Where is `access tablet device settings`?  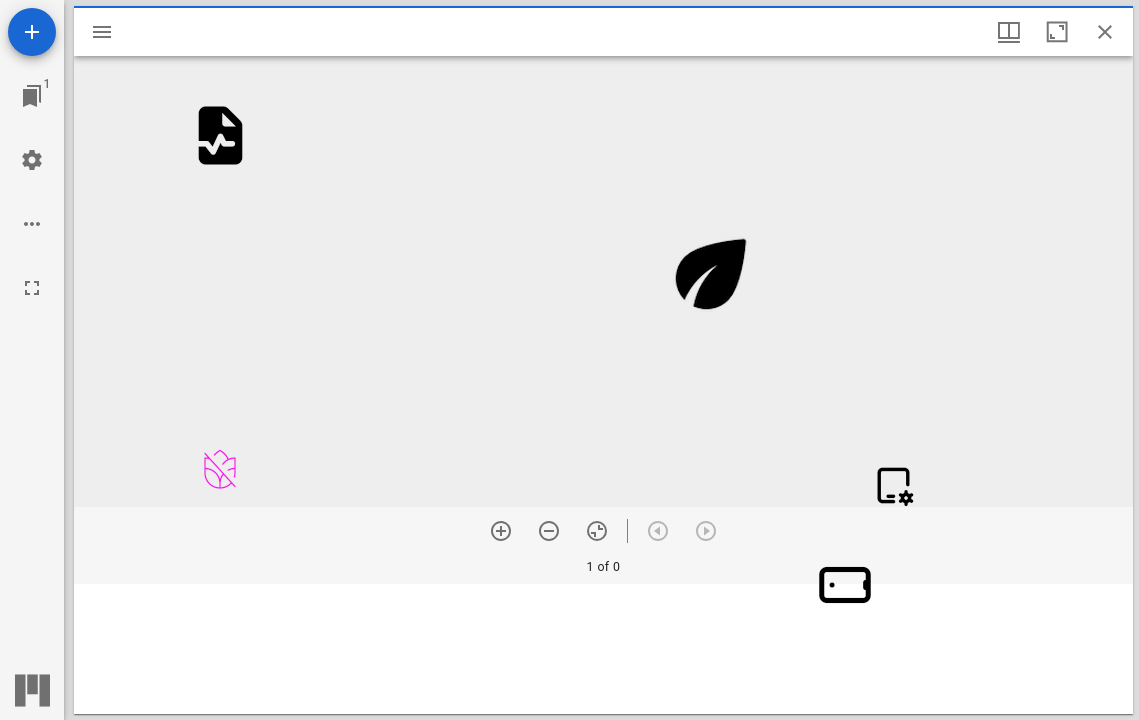 access tablet device settings is located at coordinates (893, 485).